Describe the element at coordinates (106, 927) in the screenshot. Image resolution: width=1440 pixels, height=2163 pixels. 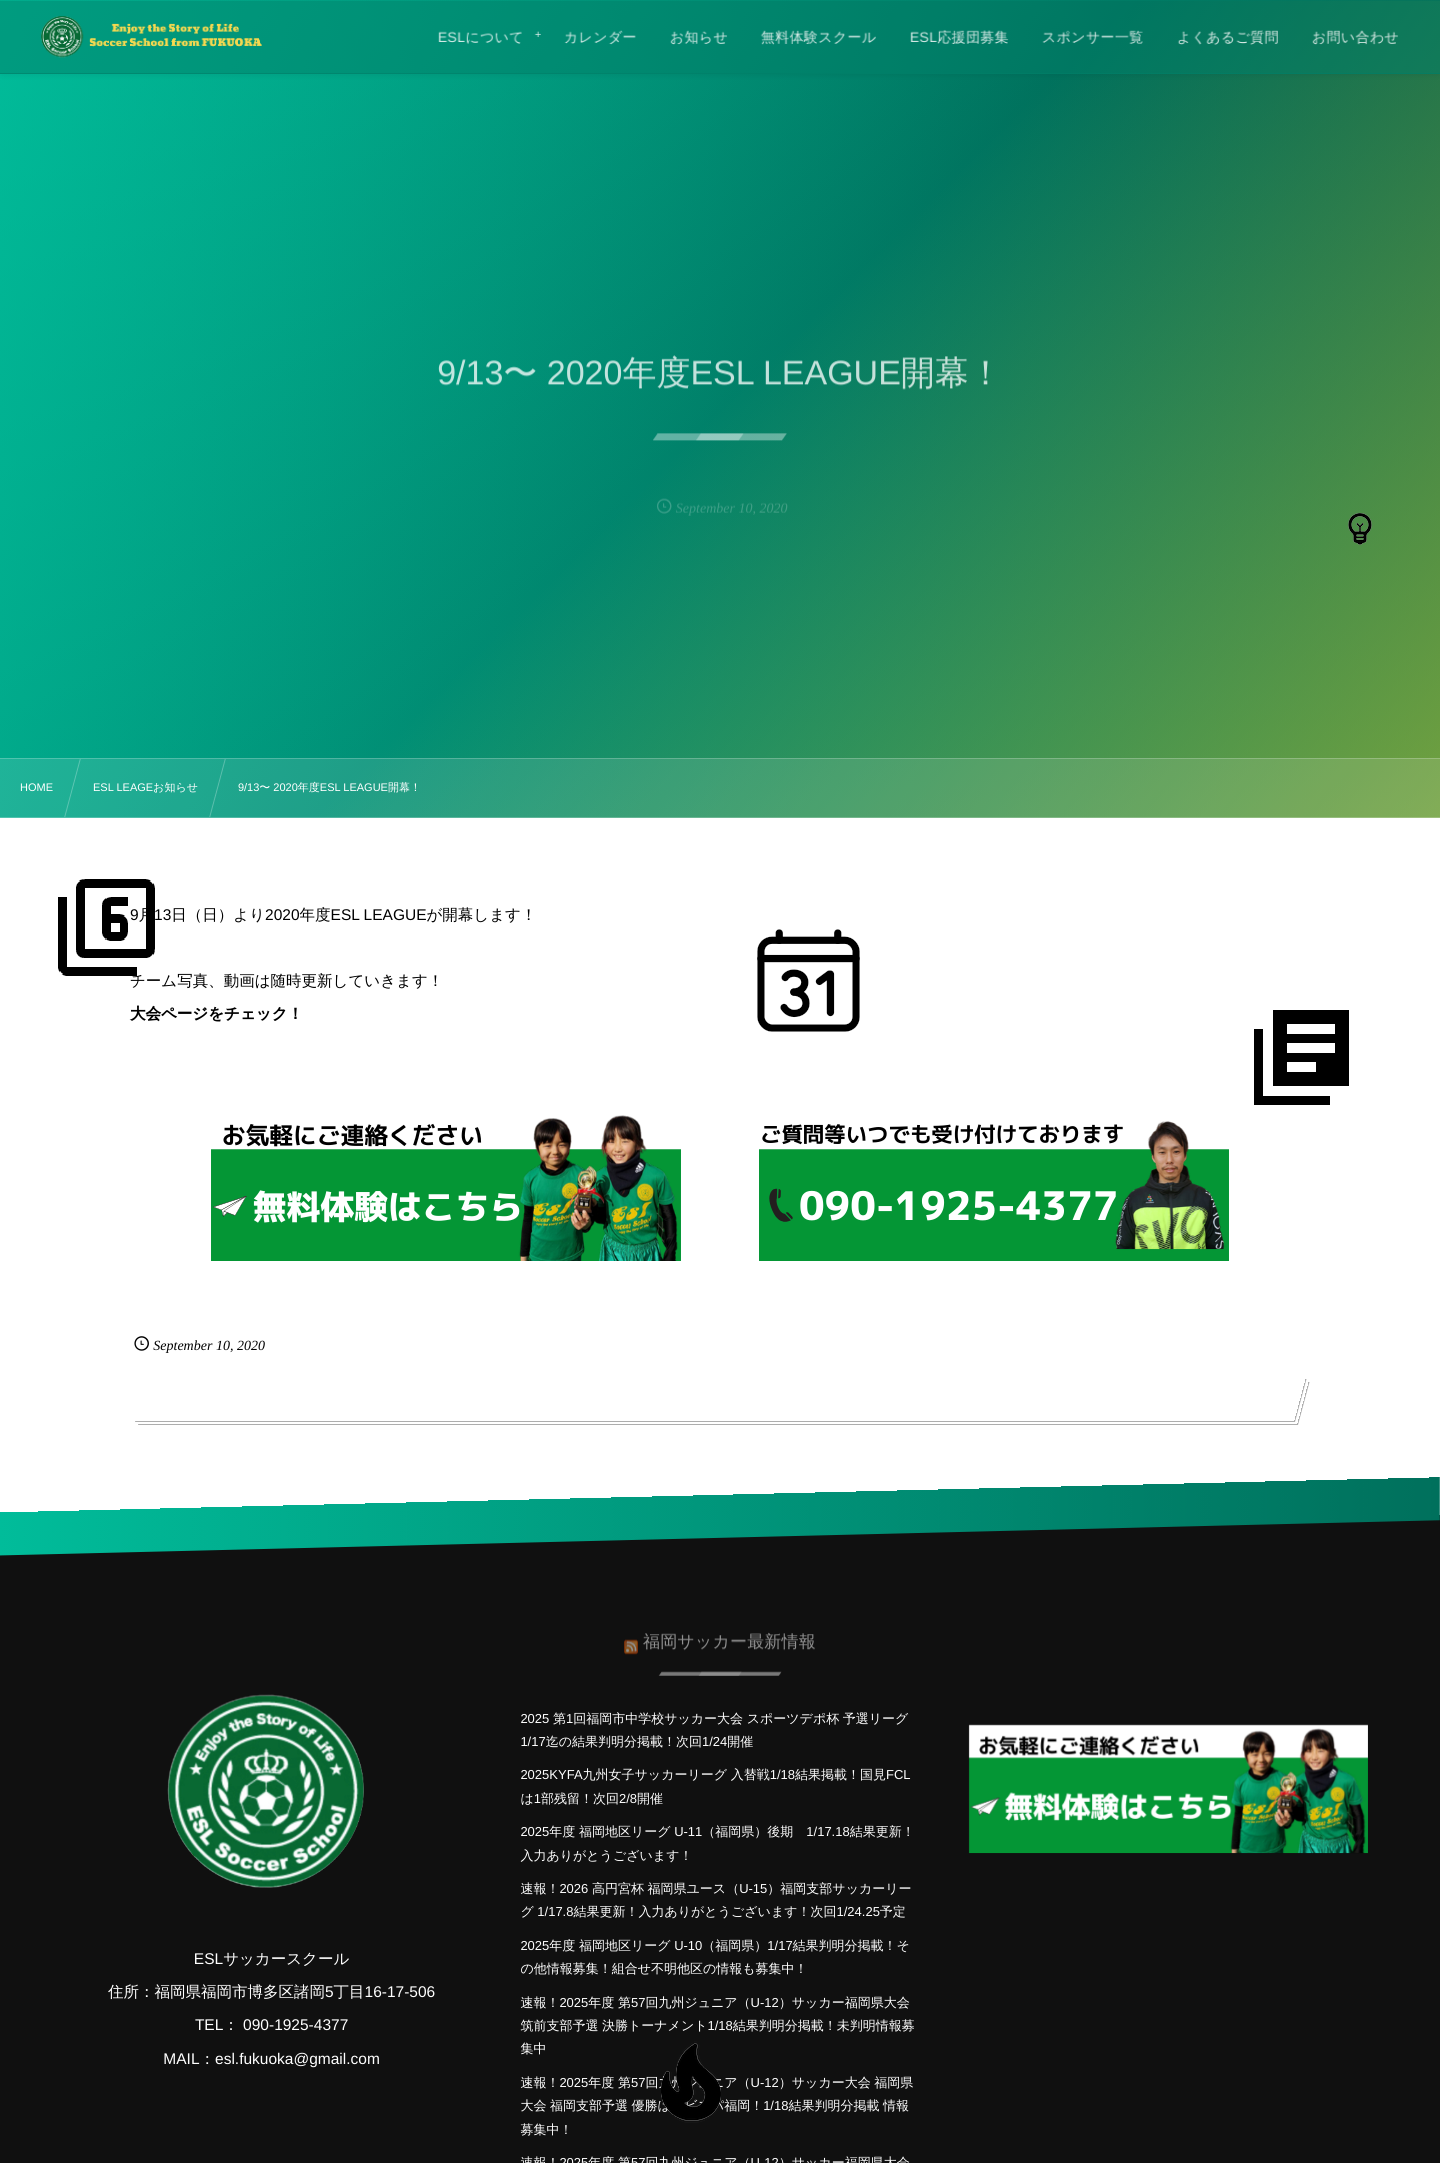
I see `indicates 6 items selected or filtered` at that location.